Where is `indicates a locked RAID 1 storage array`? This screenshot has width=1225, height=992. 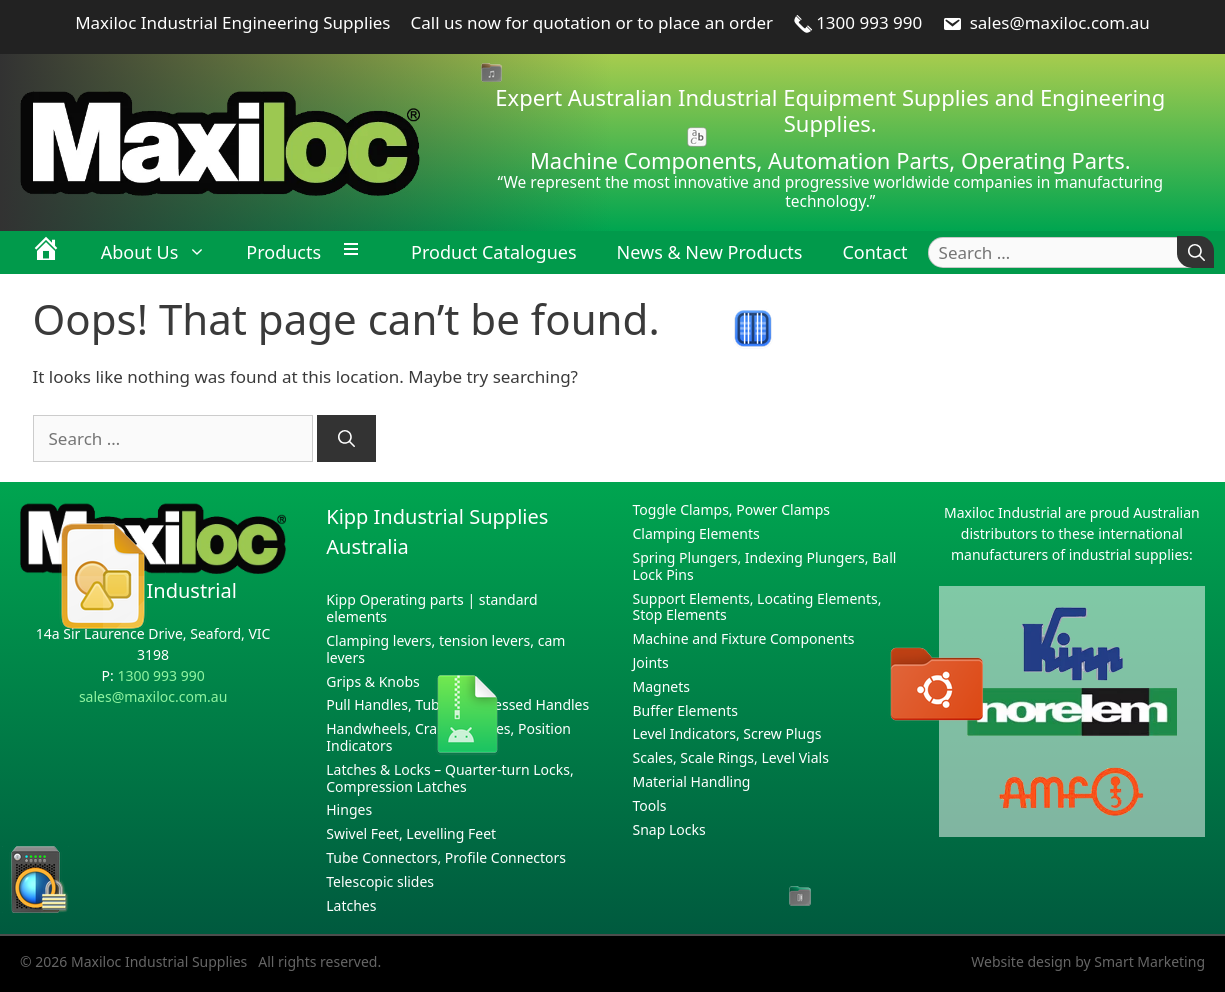 indicates a locked RAID 1 storage array is located at coordinates (35, 879).